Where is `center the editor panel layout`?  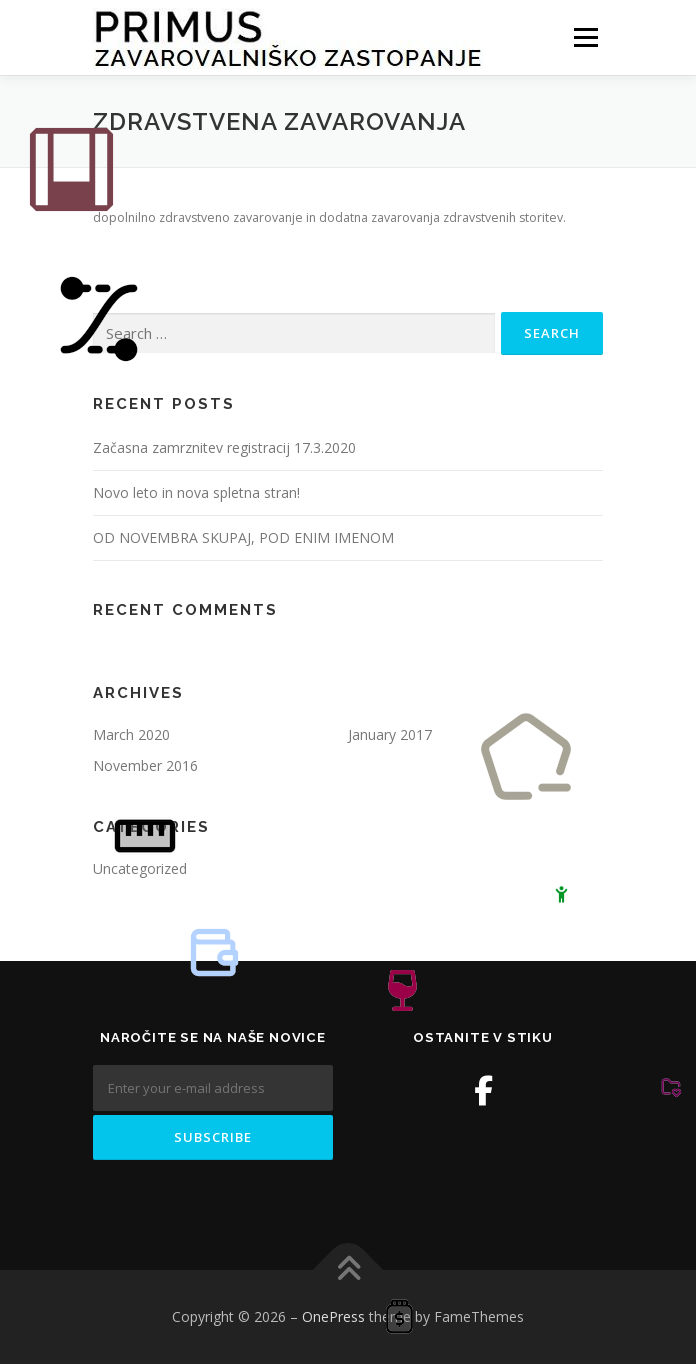 center the editor panel layout is located at coordinates (71, 169).